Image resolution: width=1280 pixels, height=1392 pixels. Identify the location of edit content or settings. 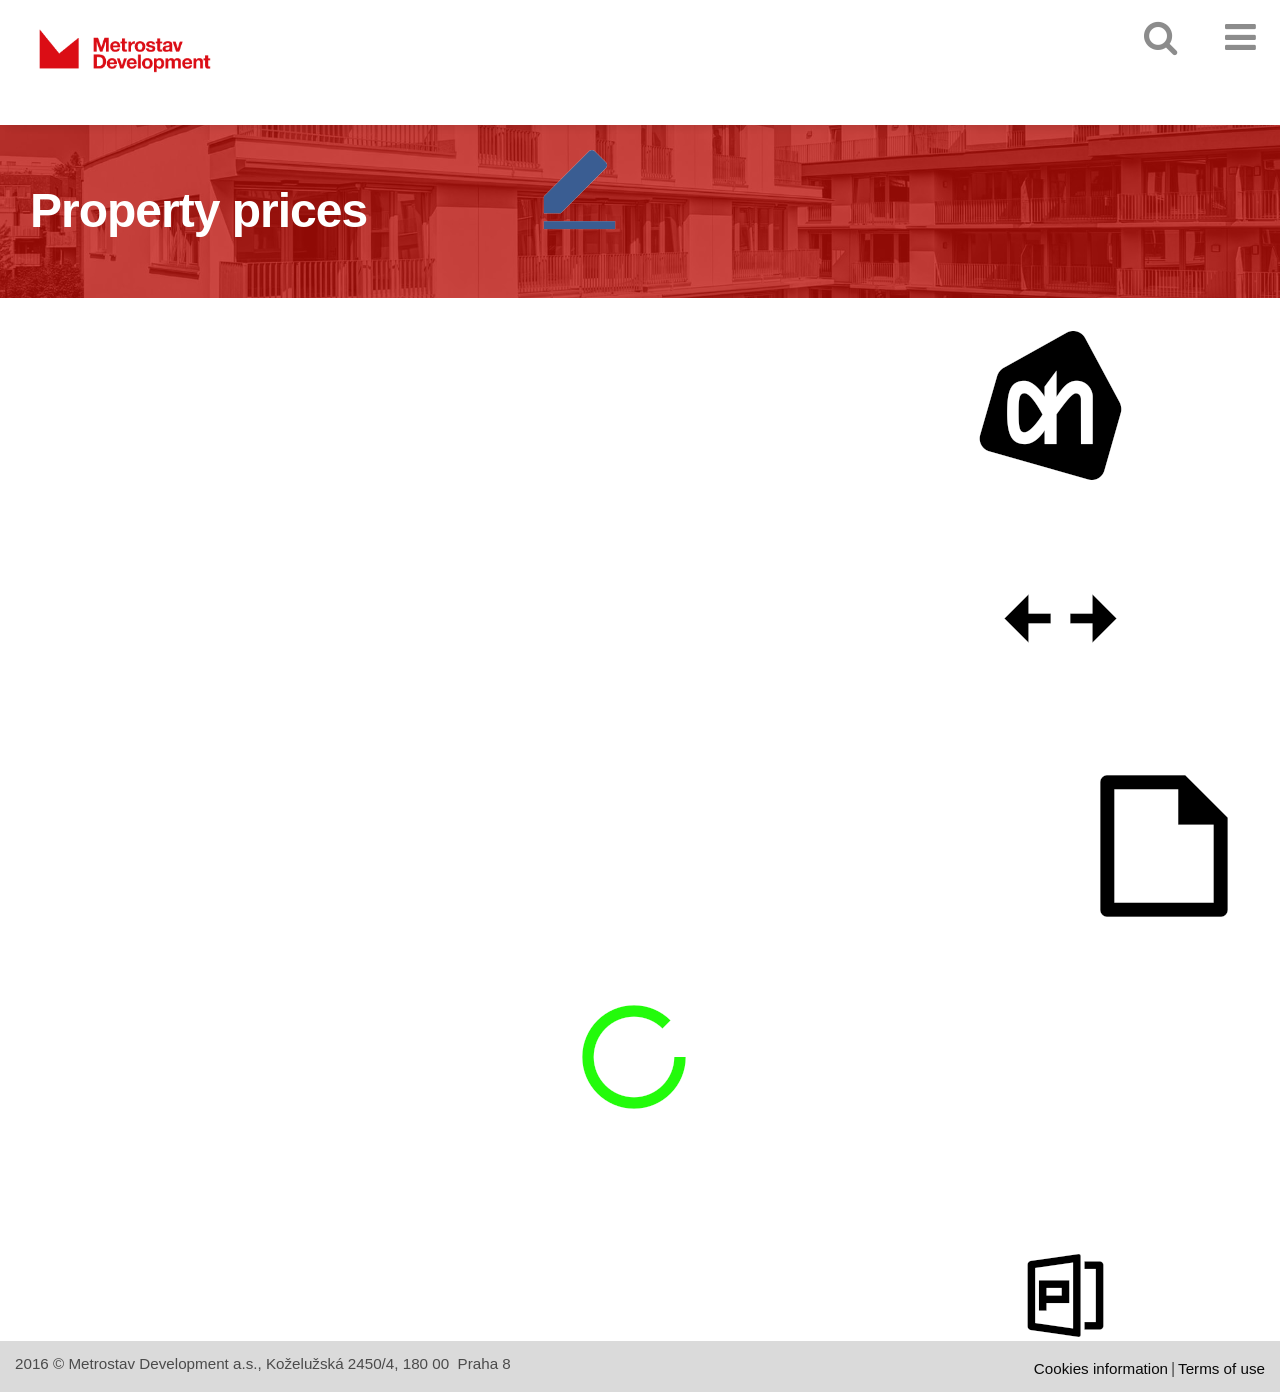
(579, 189).